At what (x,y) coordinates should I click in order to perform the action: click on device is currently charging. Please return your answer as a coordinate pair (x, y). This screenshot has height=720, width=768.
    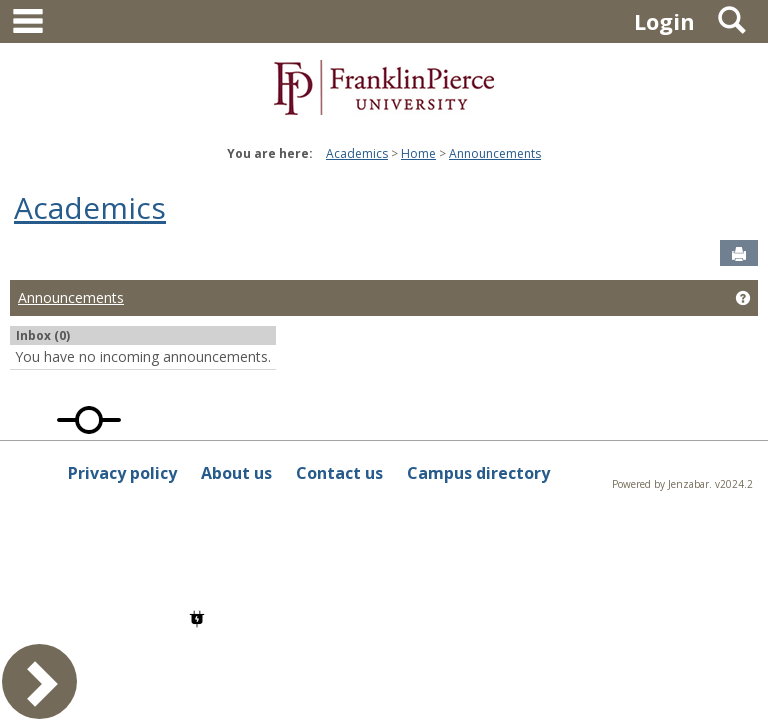
    Looking at the image, I should click on (197, 619).